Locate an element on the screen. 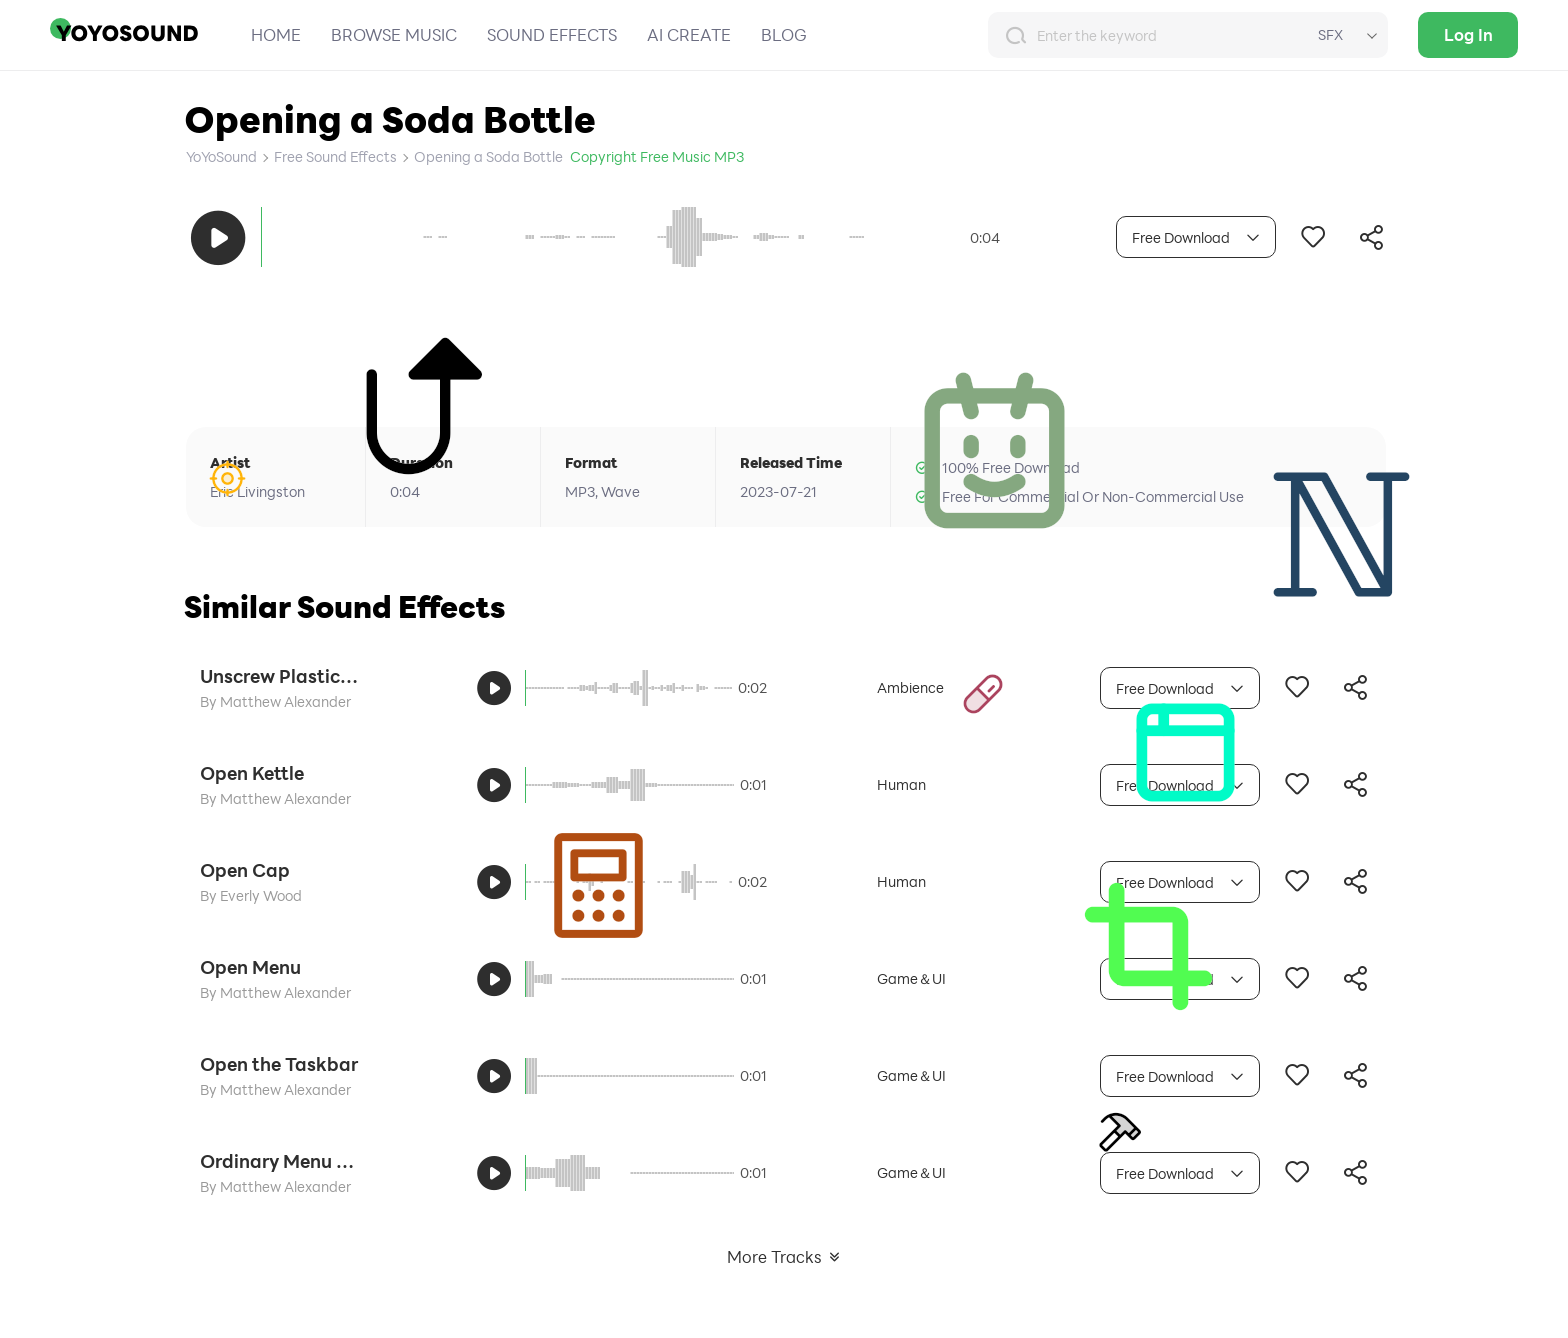 Image resolution: width=1568 pixels, height=1338 pixels. crop an image or photo is located at coordinates (1148, 946).